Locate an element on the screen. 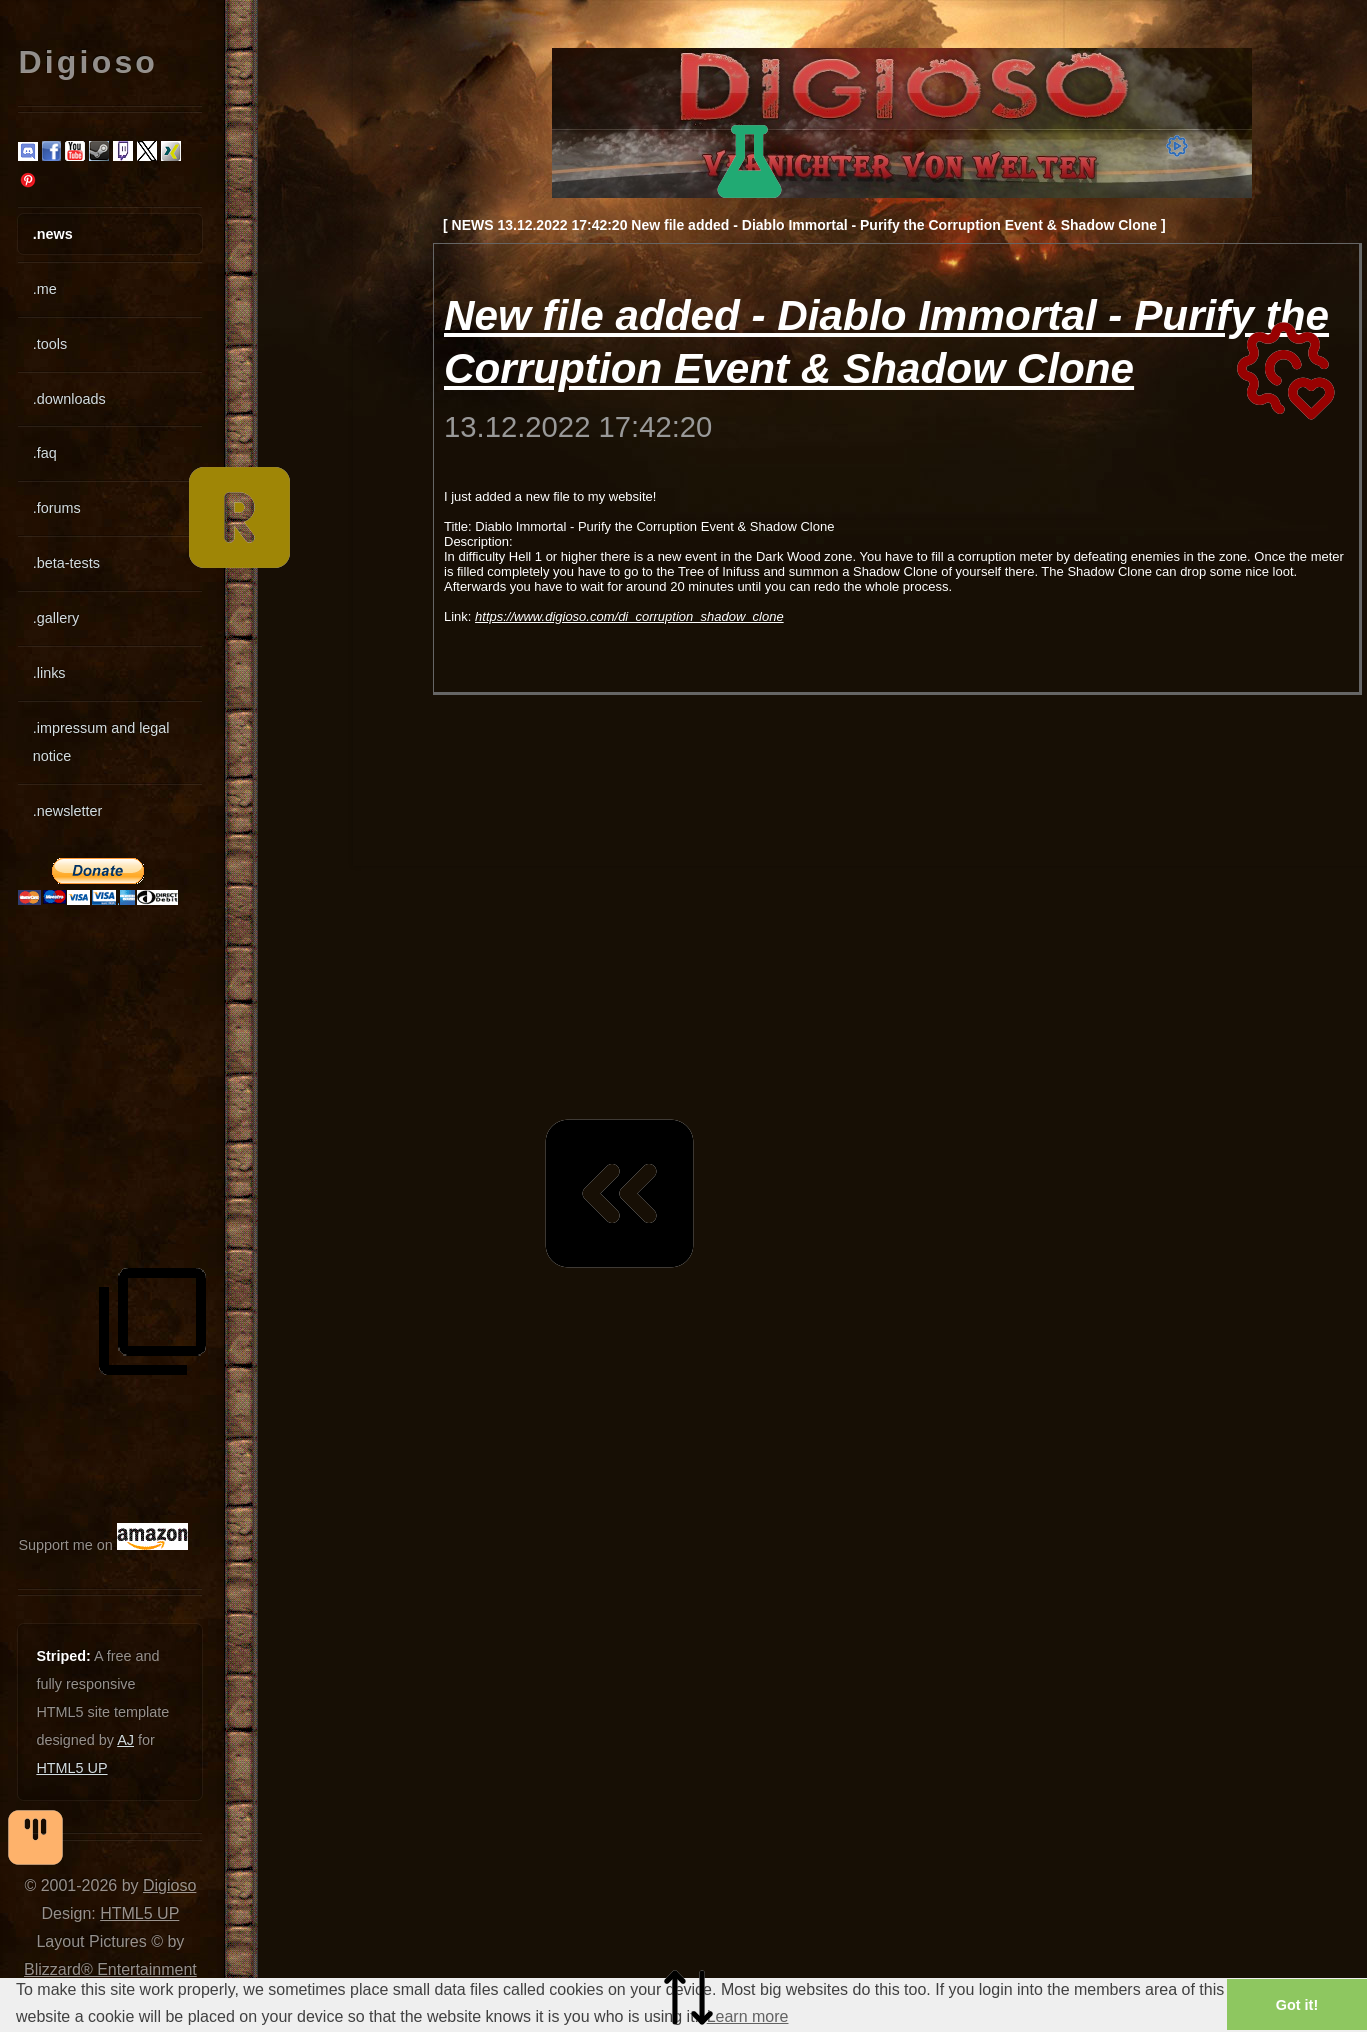  configure automation settings is located at coordinates (1177, 146).